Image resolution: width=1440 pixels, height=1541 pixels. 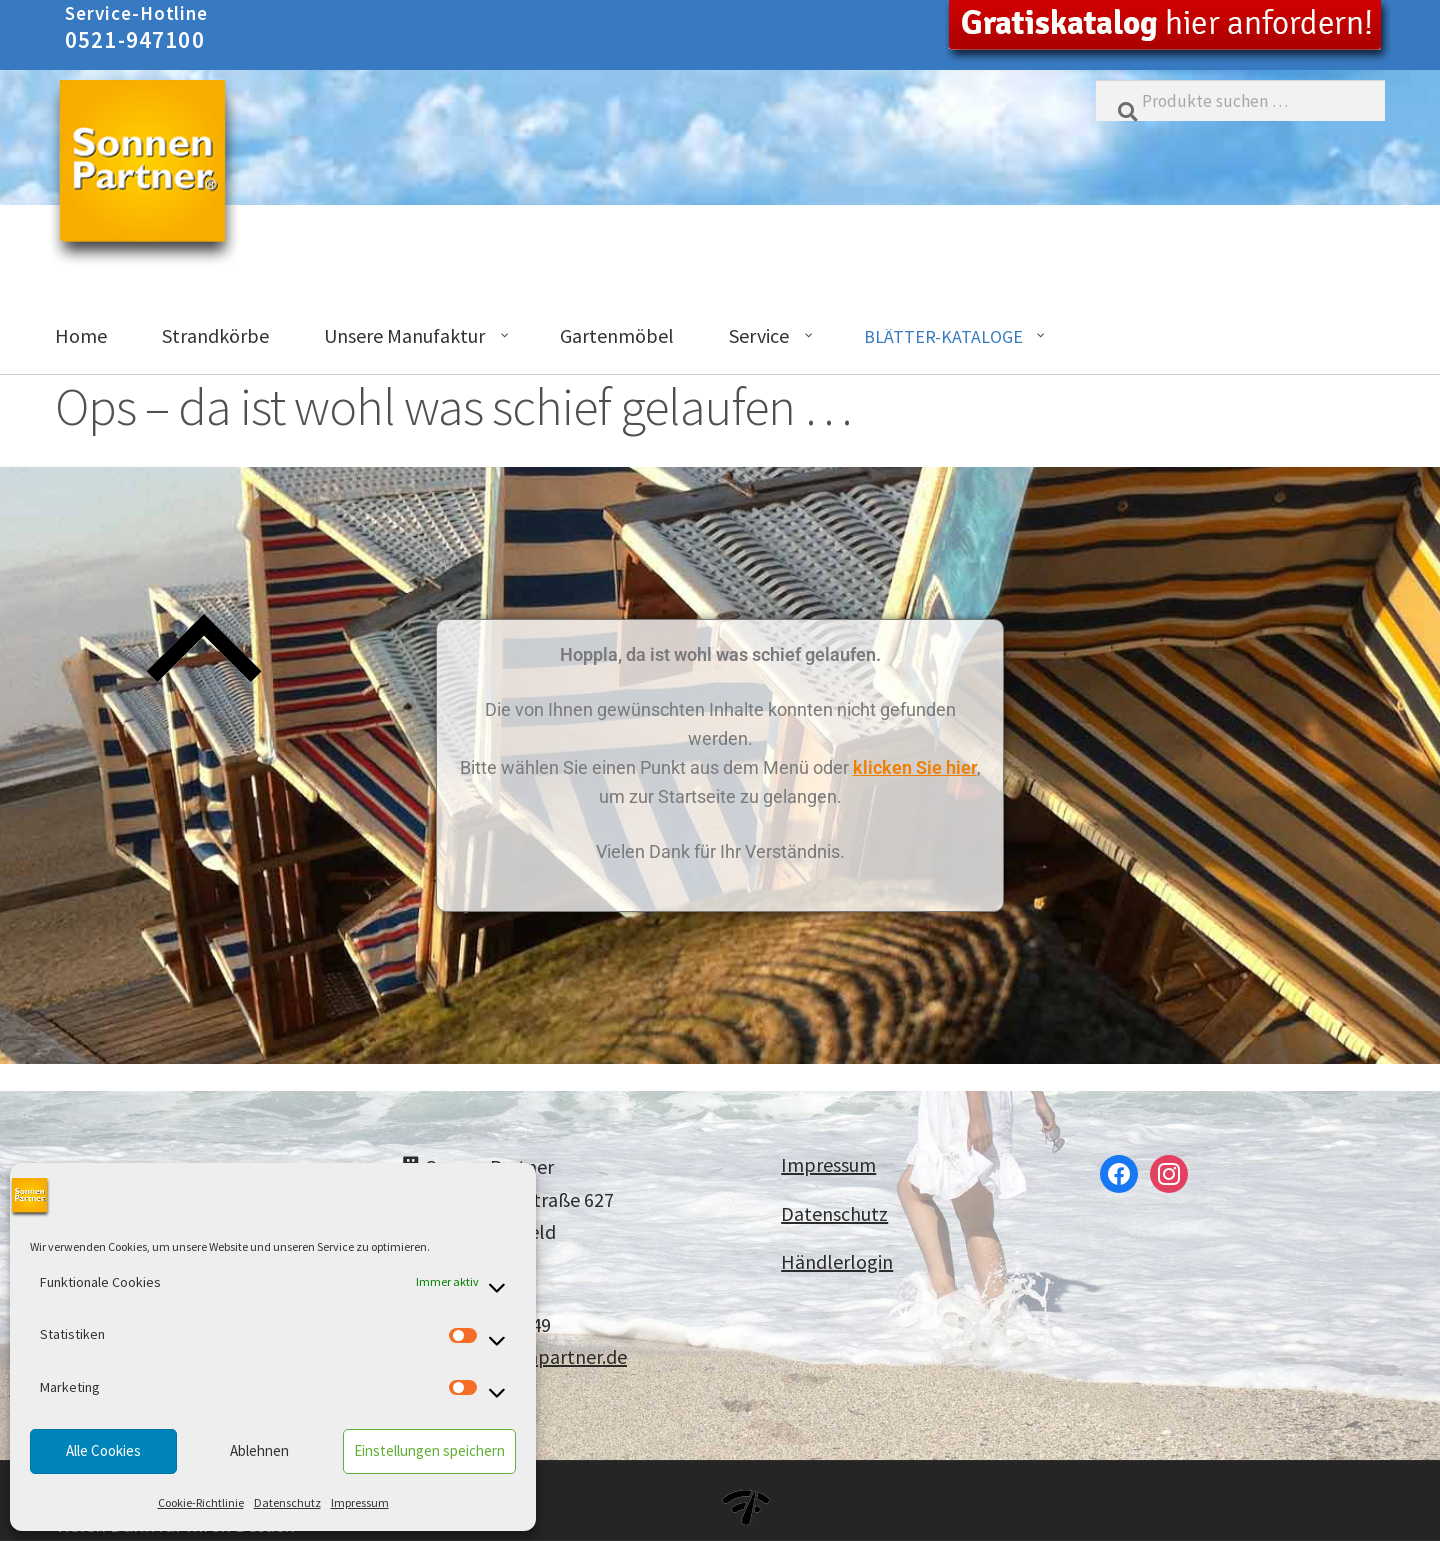 I want to click on collapse an expanded section, so click(x=204, y=648).